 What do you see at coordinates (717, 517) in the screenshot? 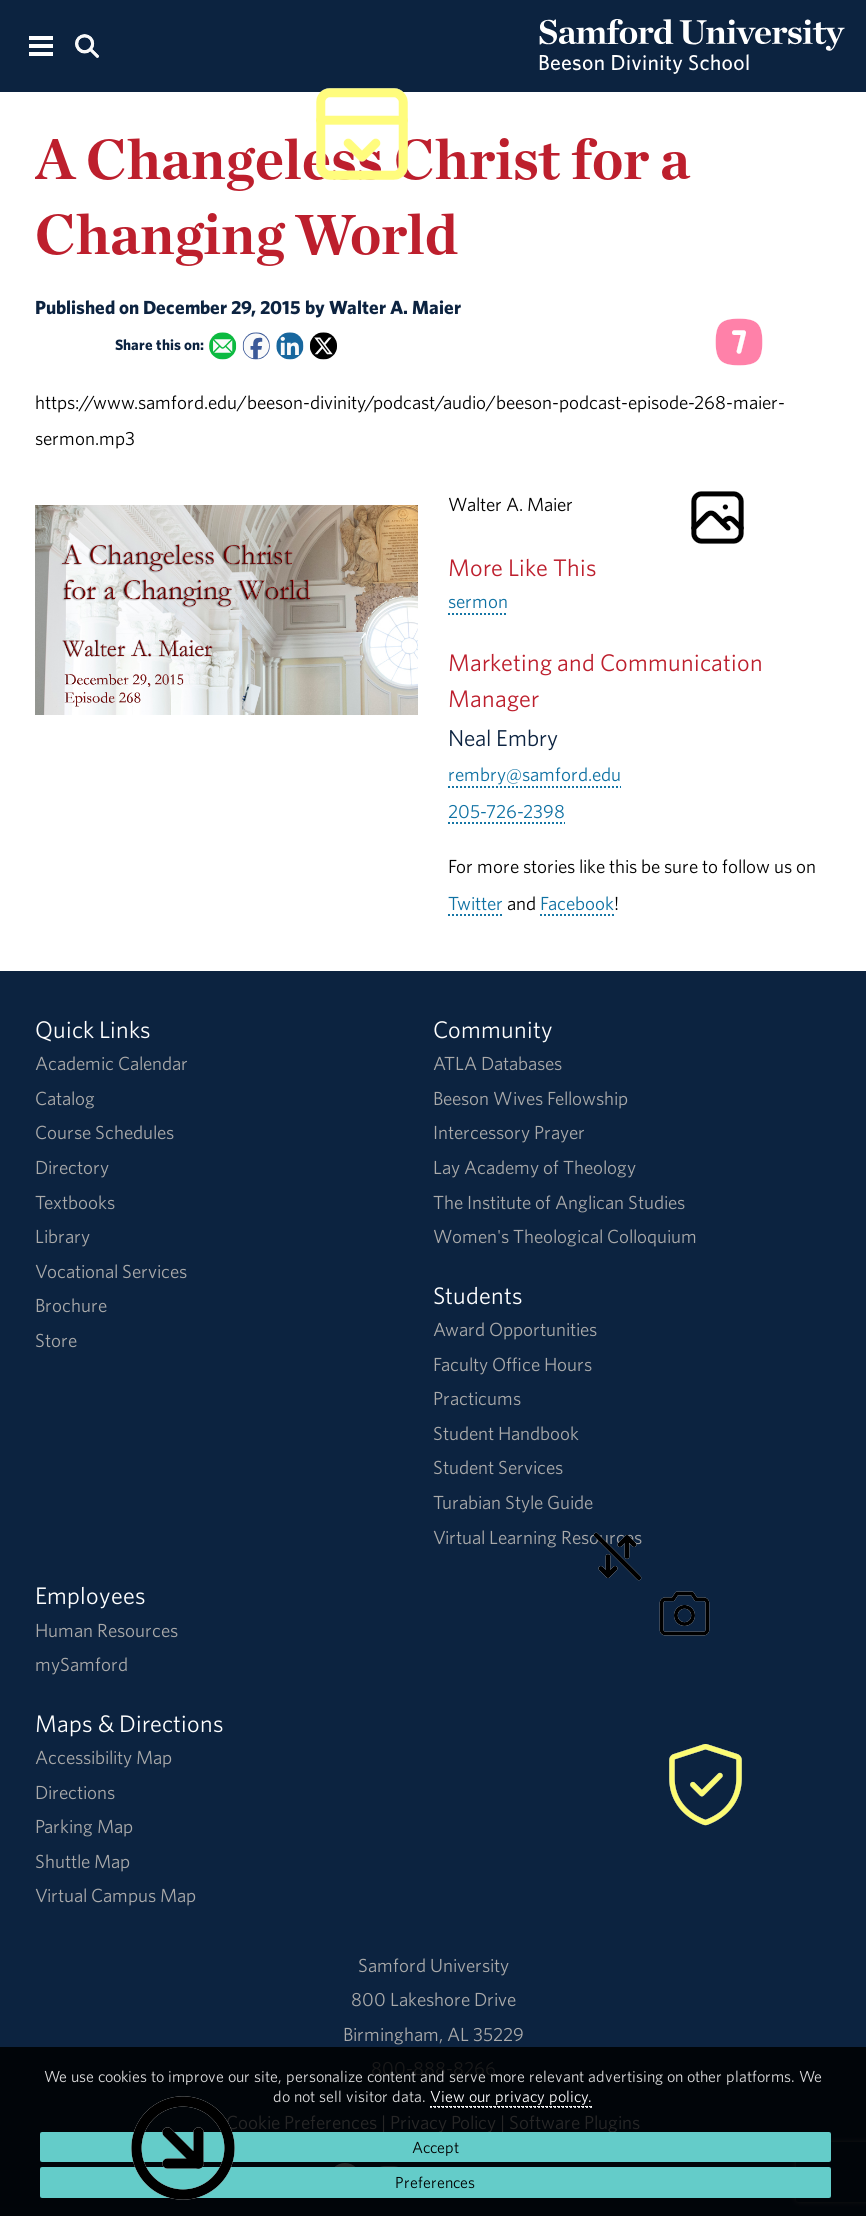
I see `view photos or images` at bounding box center [717, 517].